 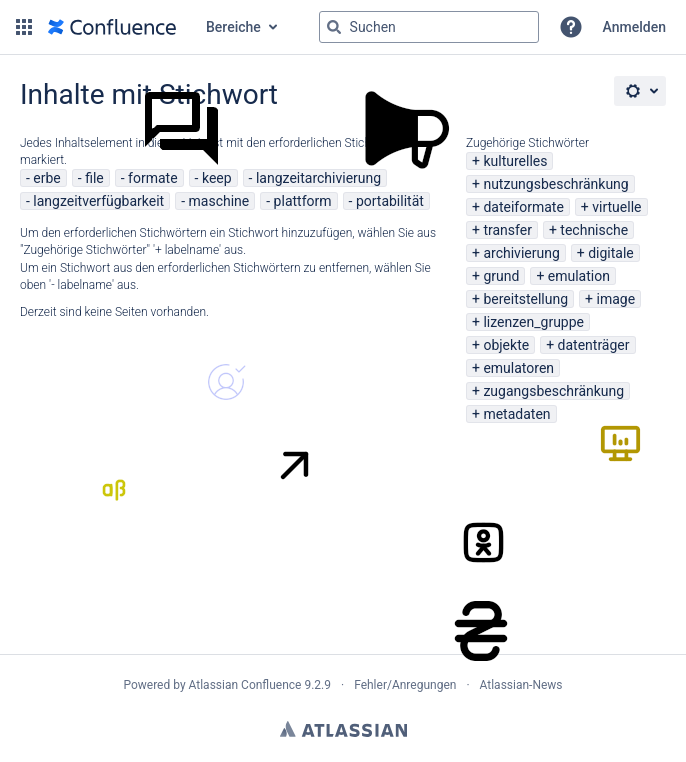 I want to click on open link in new tab or window, so click(x=294, y=465).